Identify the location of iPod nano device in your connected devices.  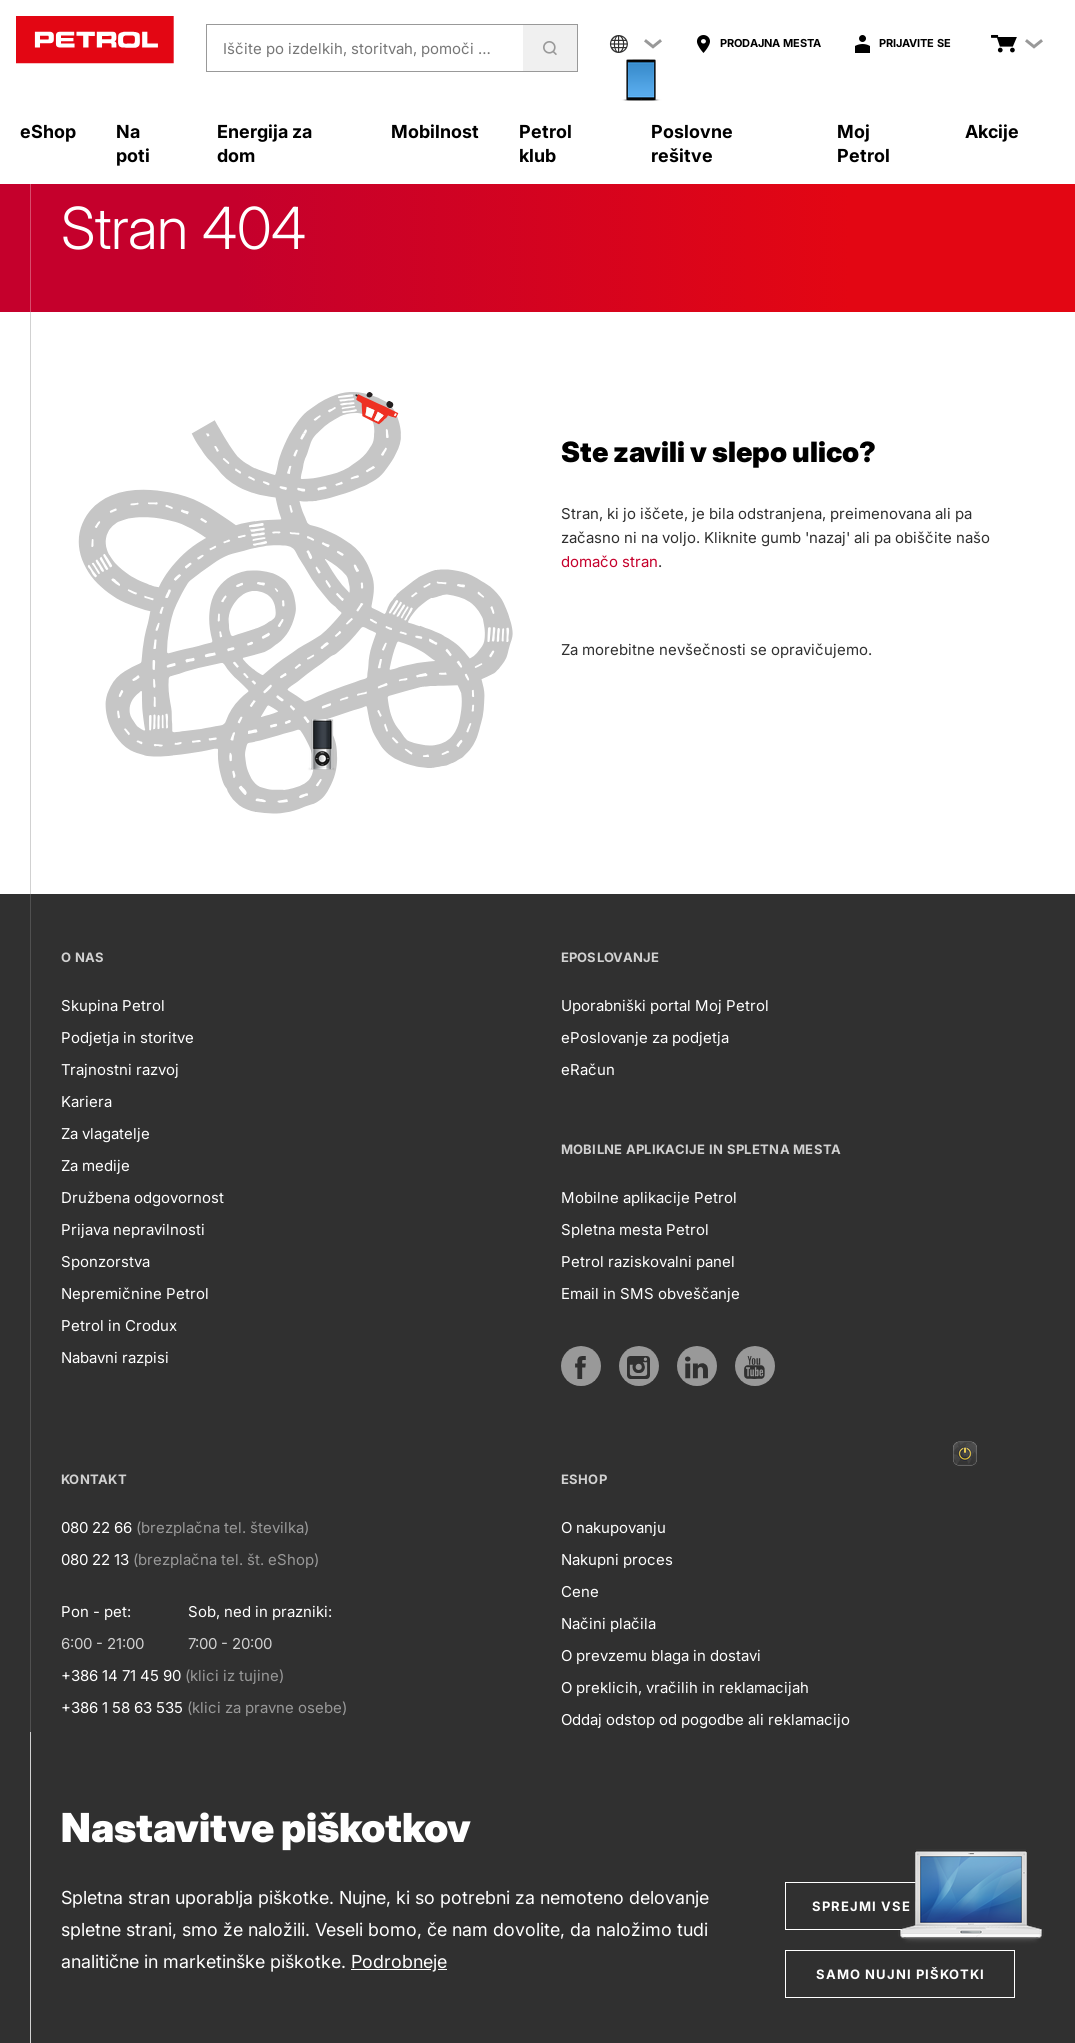
(322, 745).